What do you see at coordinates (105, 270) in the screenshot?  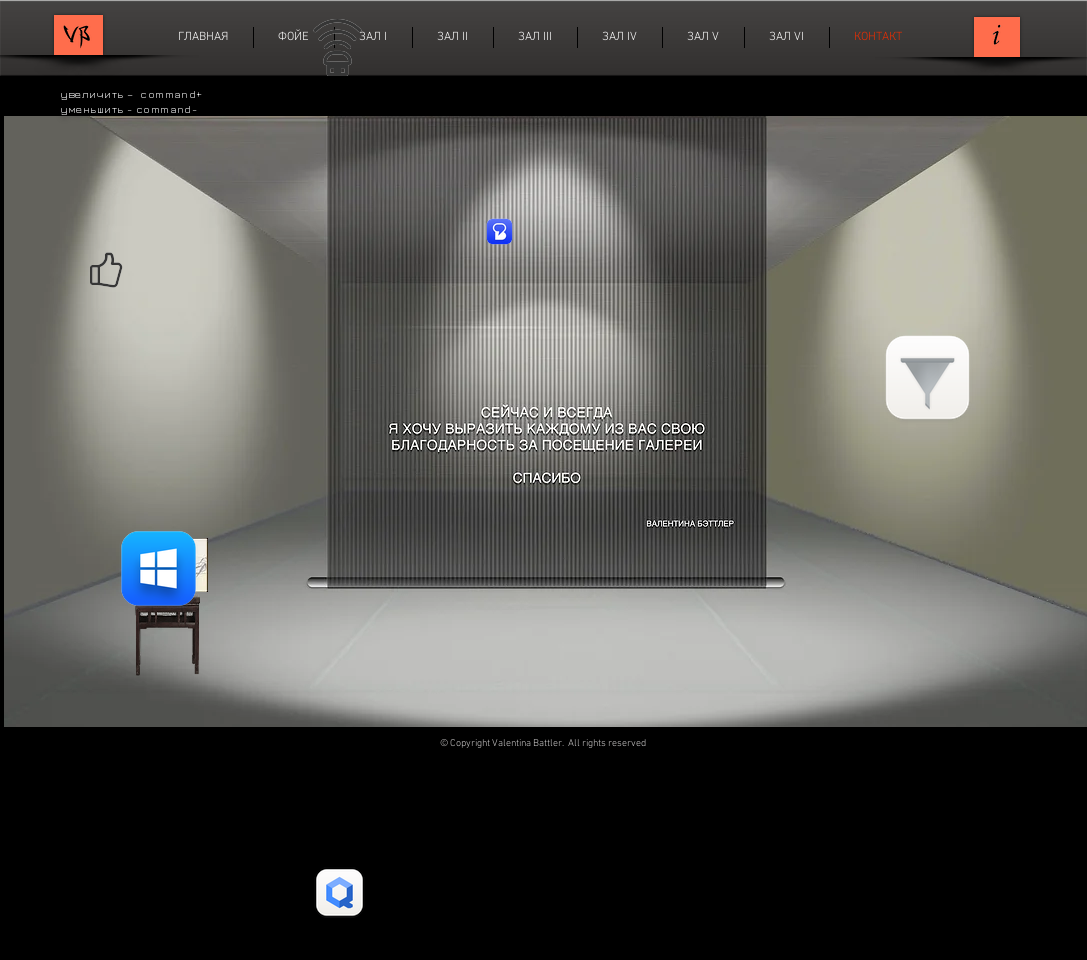 I see `access body and hand gesture emojis` at bounding box center [105, 270].